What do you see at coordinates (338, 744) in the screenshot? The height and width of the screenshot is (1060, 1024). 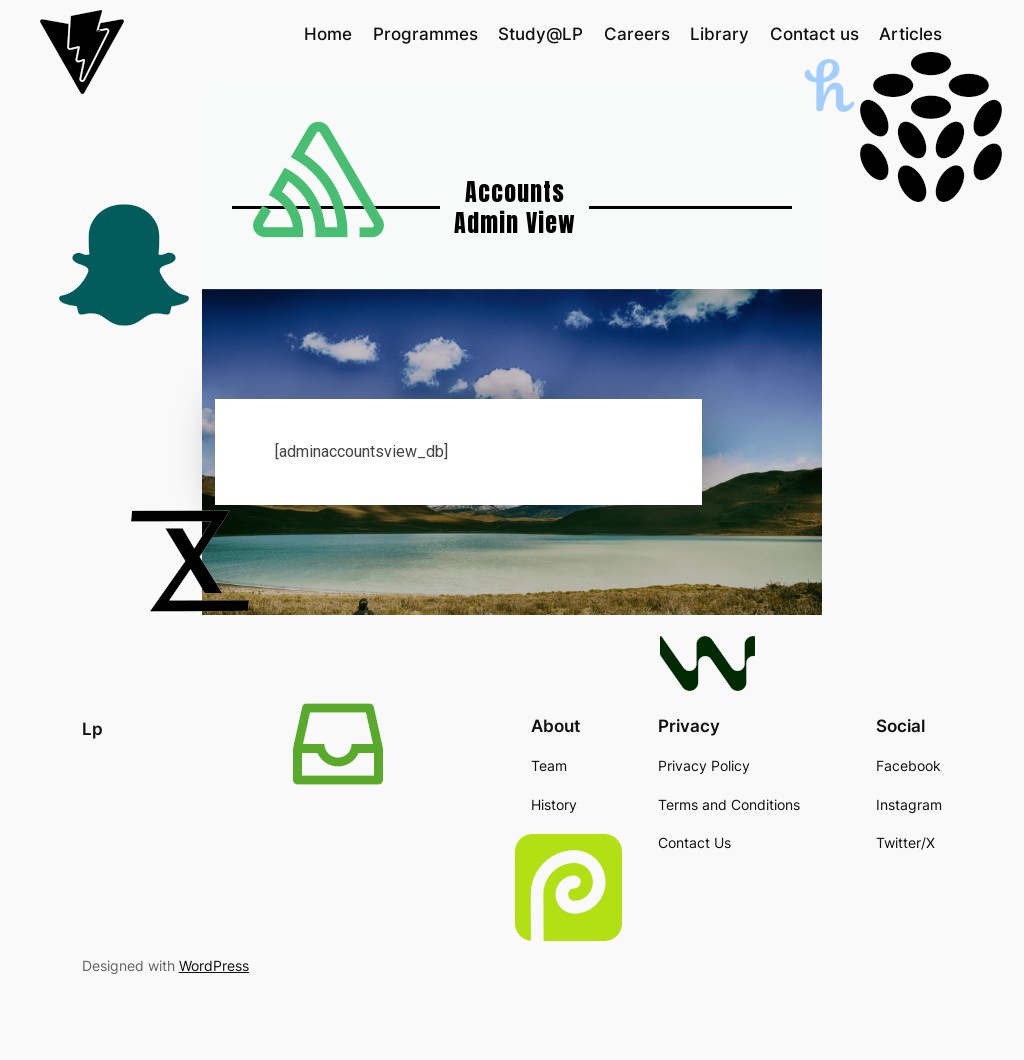 I see `view your inbox` at bounding box center [338, 744].